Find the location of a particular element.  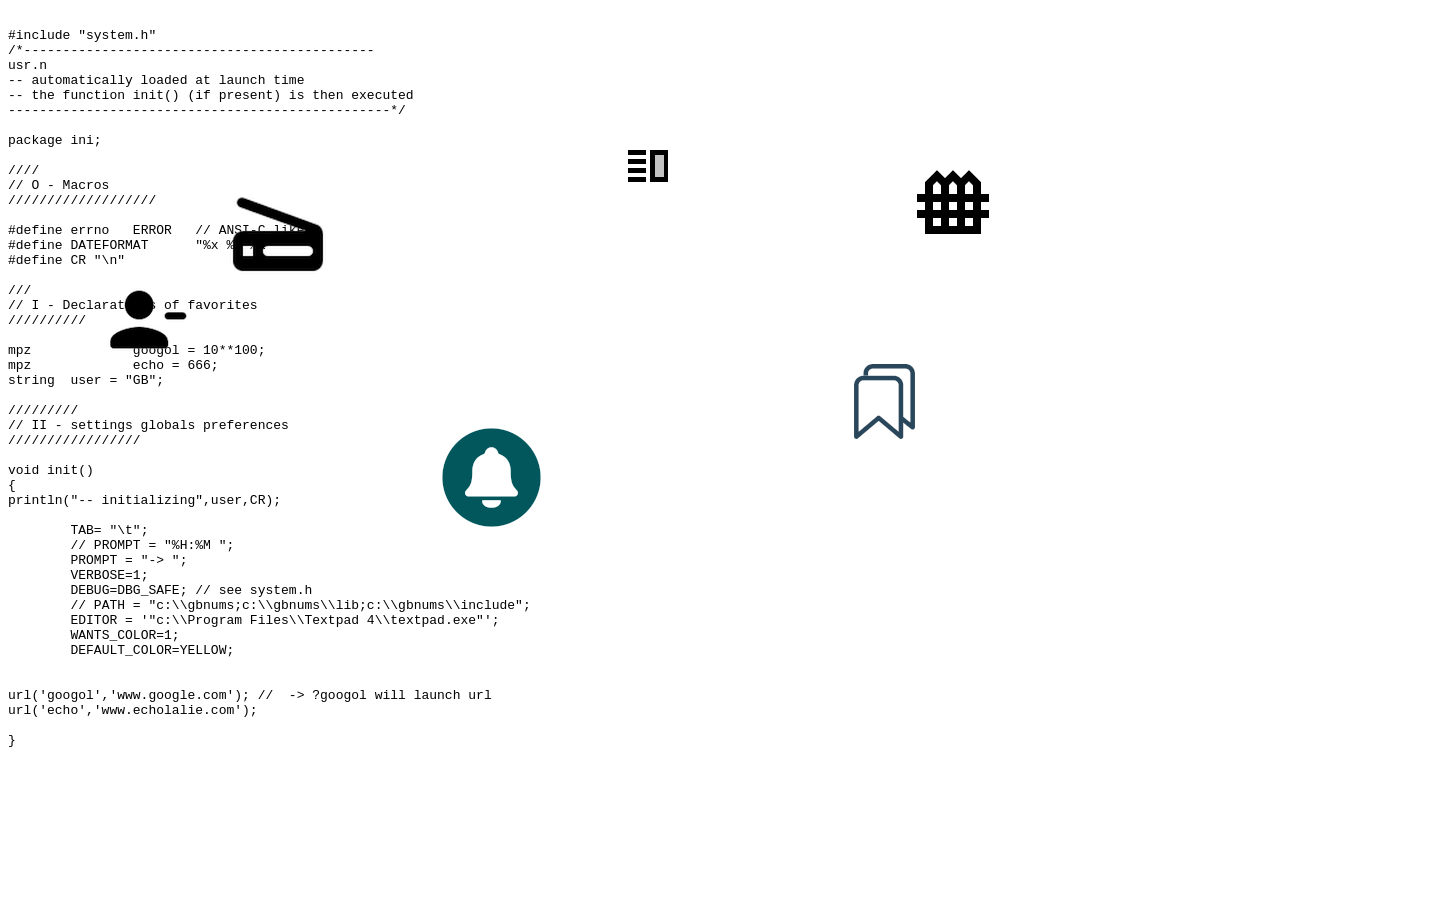

remove a contact or friend is located at coordinates (146, 319).